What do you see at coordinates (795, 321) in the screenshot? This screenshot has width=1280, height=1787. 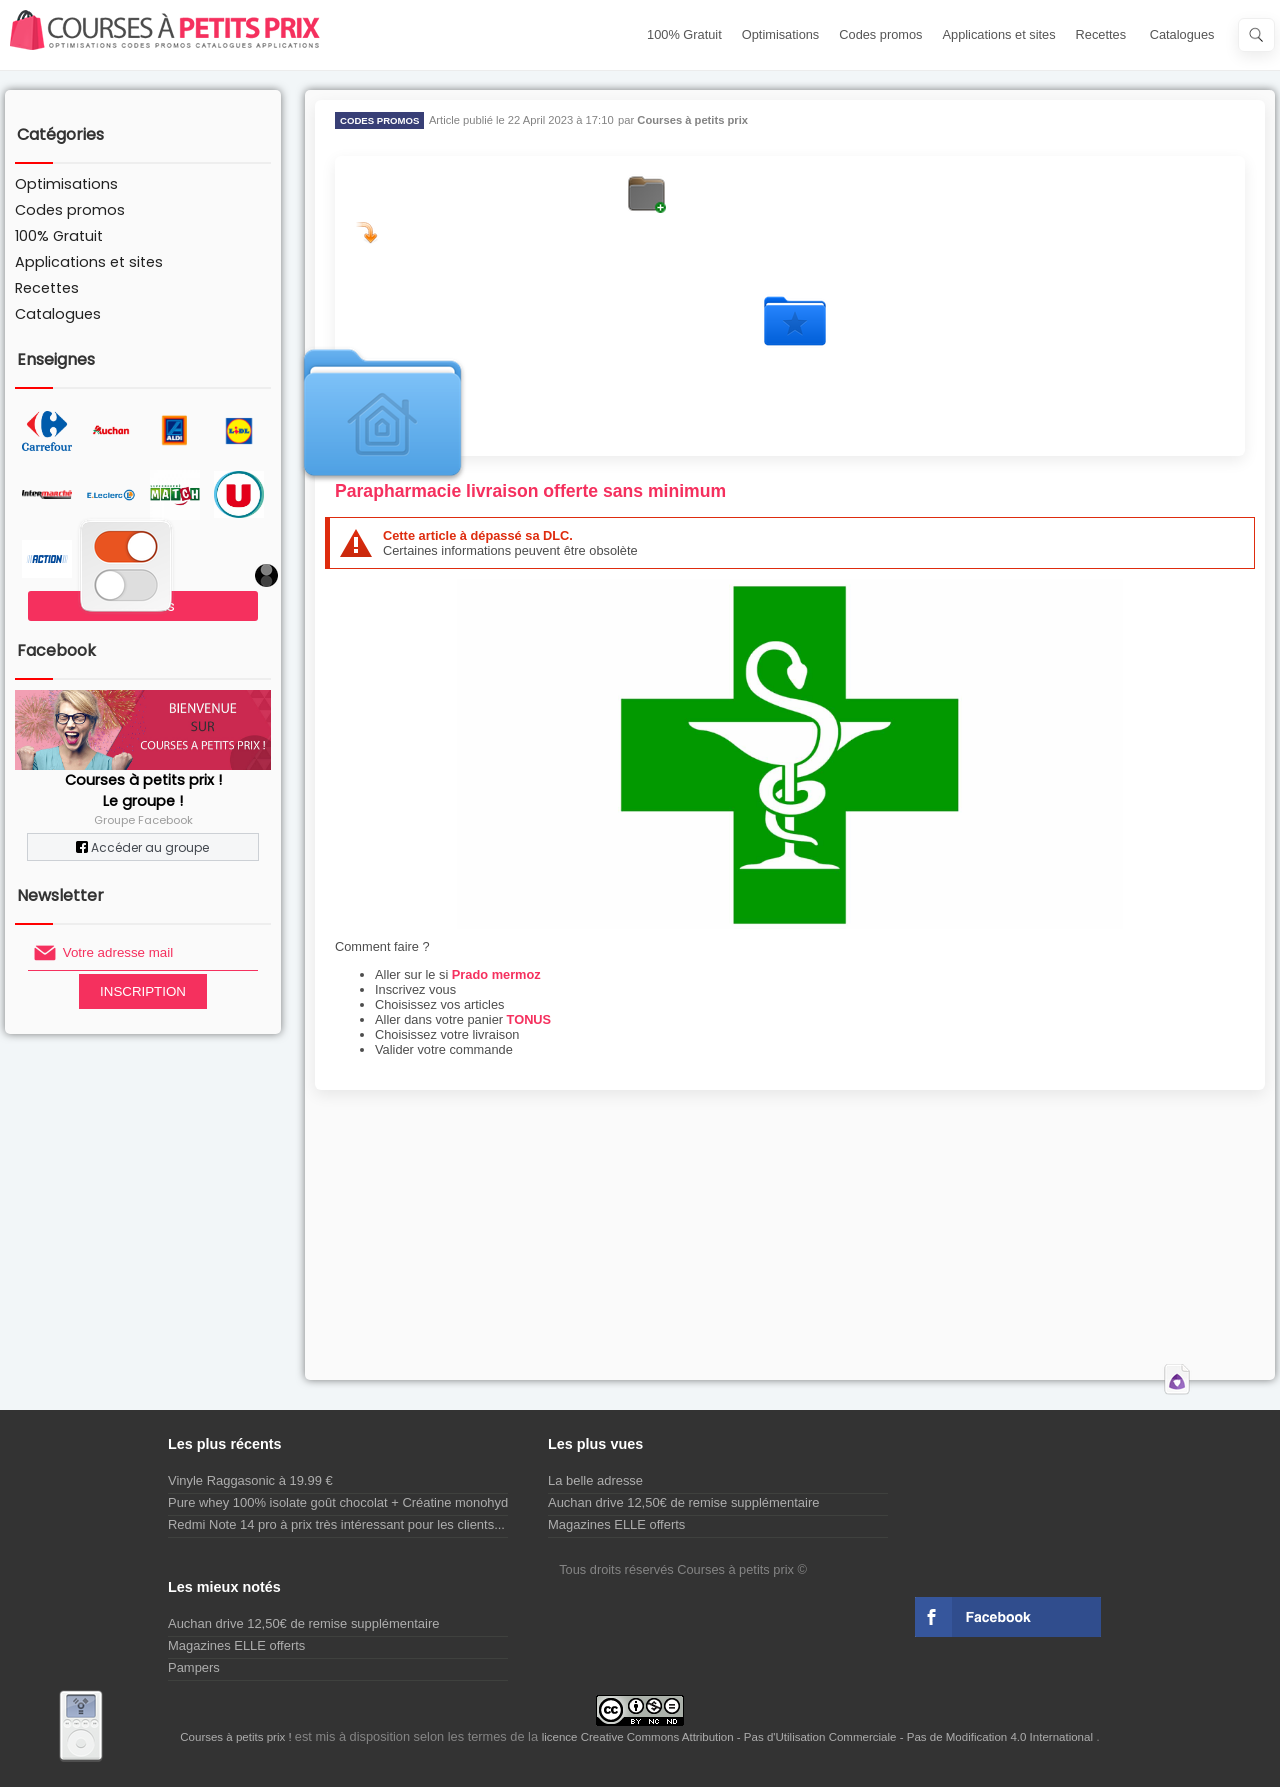 I see `access bookmarked or favorite files` at bounding box center [795, 321].